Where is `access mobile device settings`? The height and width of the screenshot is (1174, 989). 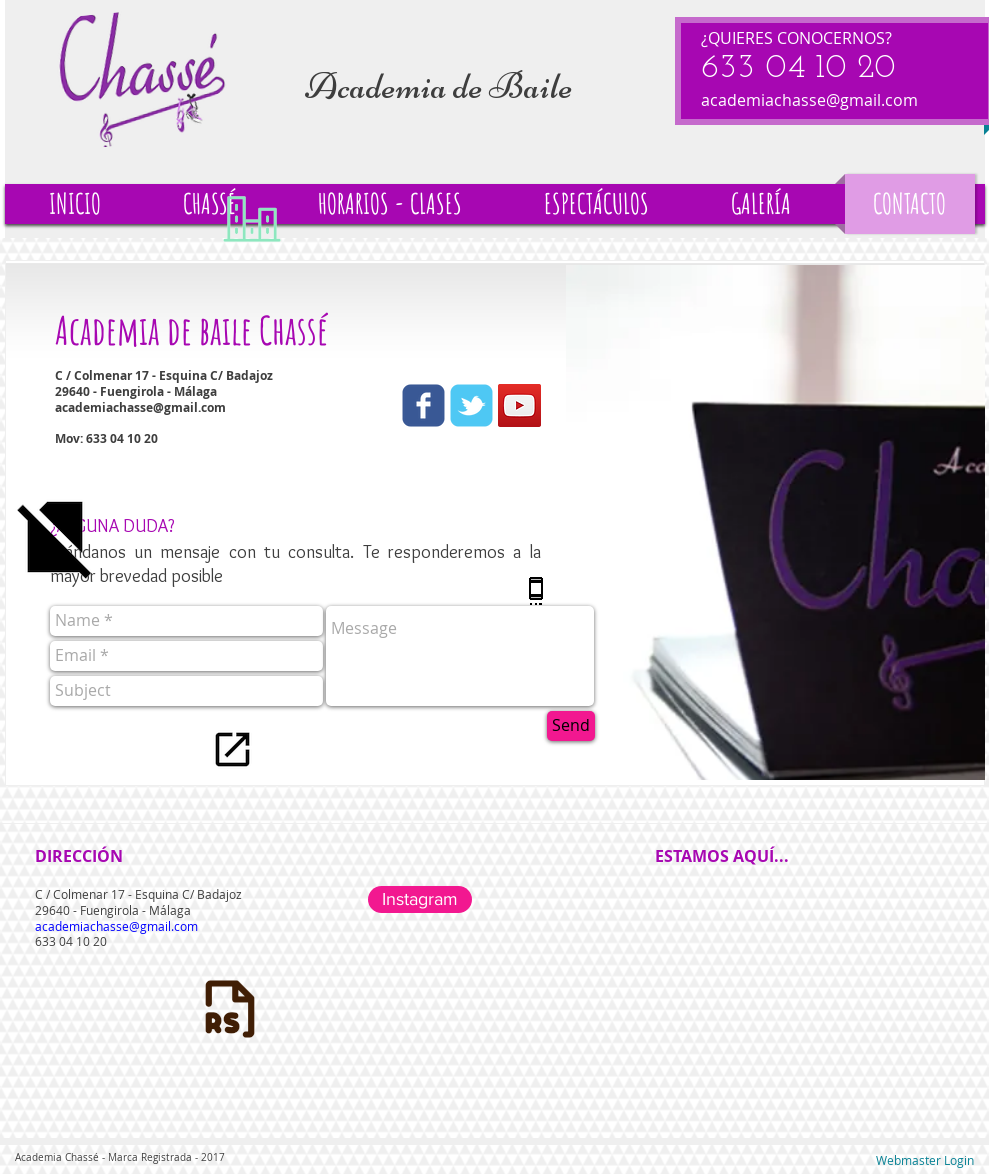
access mobile device settings is located at coordinates (536, 591).